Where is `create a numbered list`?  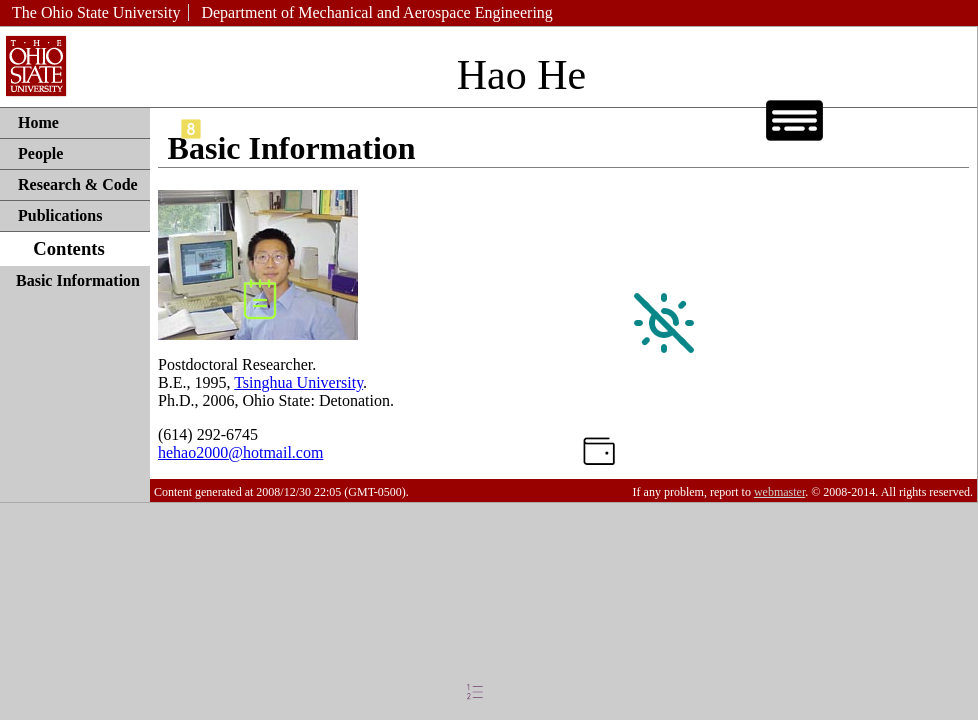
create a numbered list is located at coordinates (475, 692).